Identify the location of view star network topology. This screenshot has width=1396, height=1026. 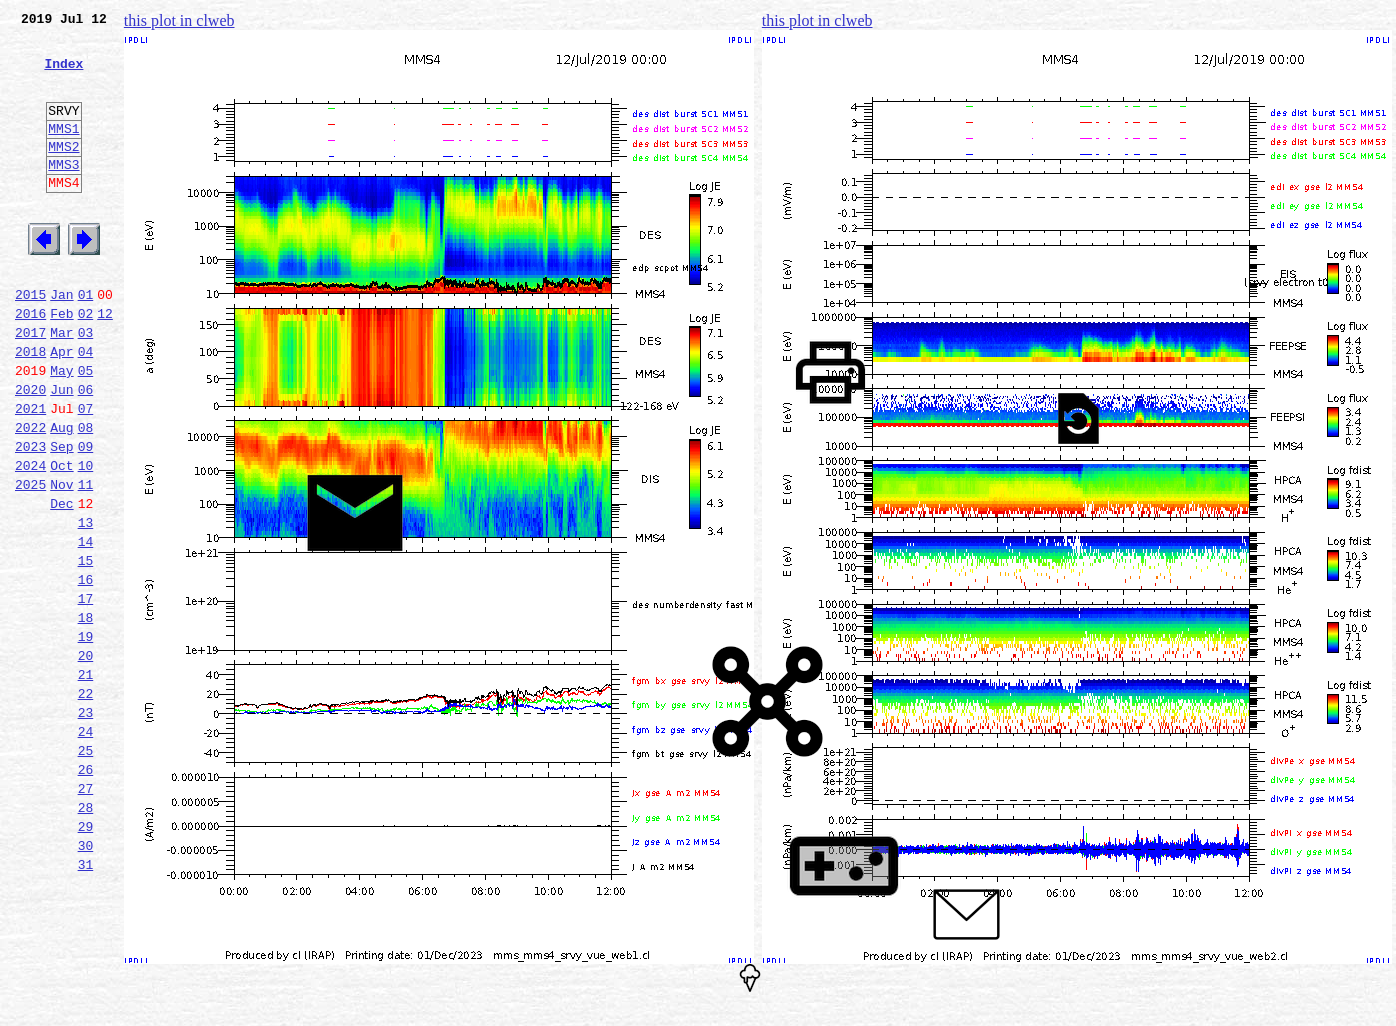
(767, 701).